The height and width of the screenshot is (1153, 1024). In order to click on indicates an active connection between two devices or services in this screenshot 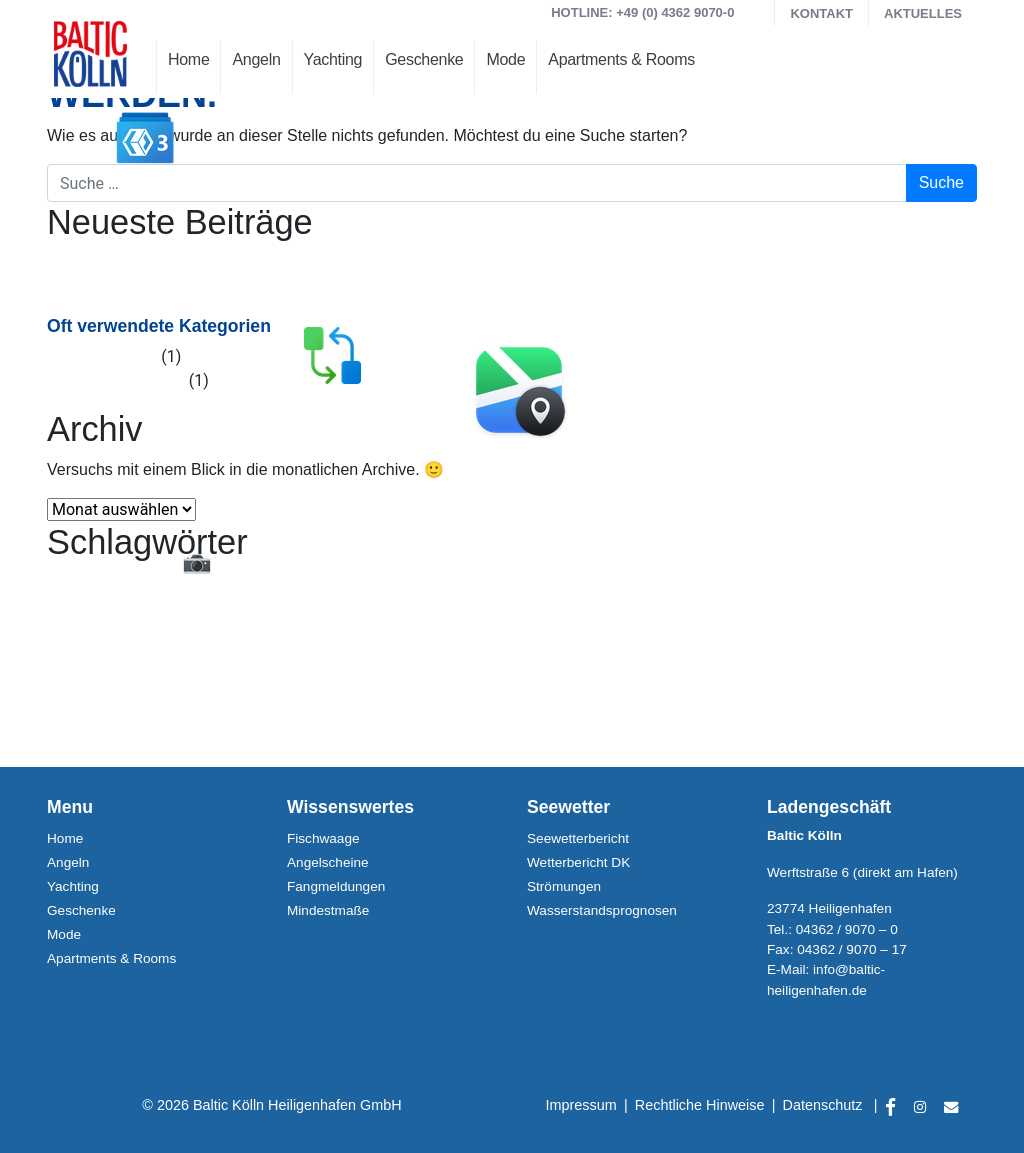, I will do `click(332, 355)`.